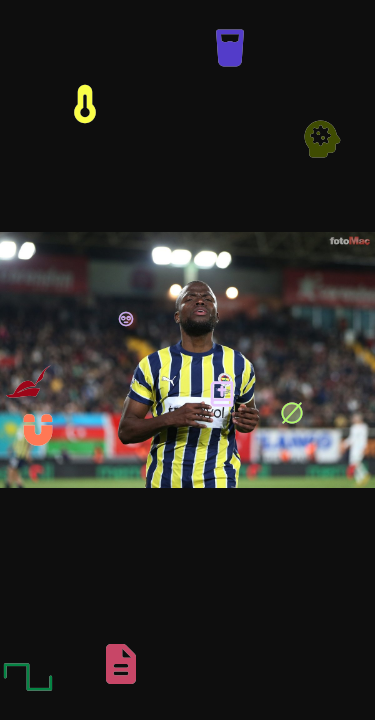 This screenshot has width=375, height=720. What do you see at coordinates (222, 394) in the screenshot?
I see `access religious texts or scriptures` at bounding box center [222, 394].